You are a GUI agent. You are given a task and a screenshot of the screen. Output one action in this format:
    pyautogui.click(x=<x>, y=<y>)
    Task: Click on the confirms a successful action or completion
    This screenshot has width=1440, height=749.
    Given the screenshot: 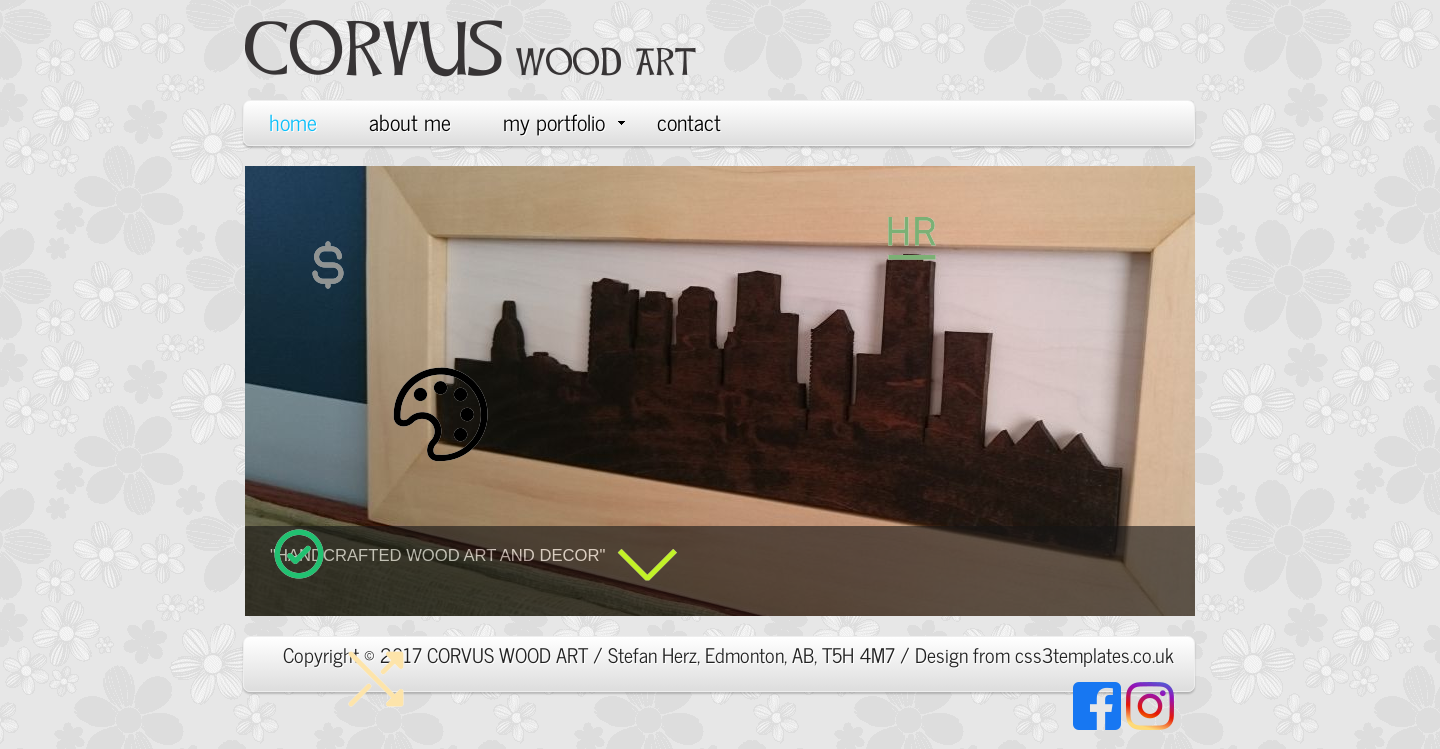 What is the action you would take?
    pyautogui.click(x=299, y=554)
    